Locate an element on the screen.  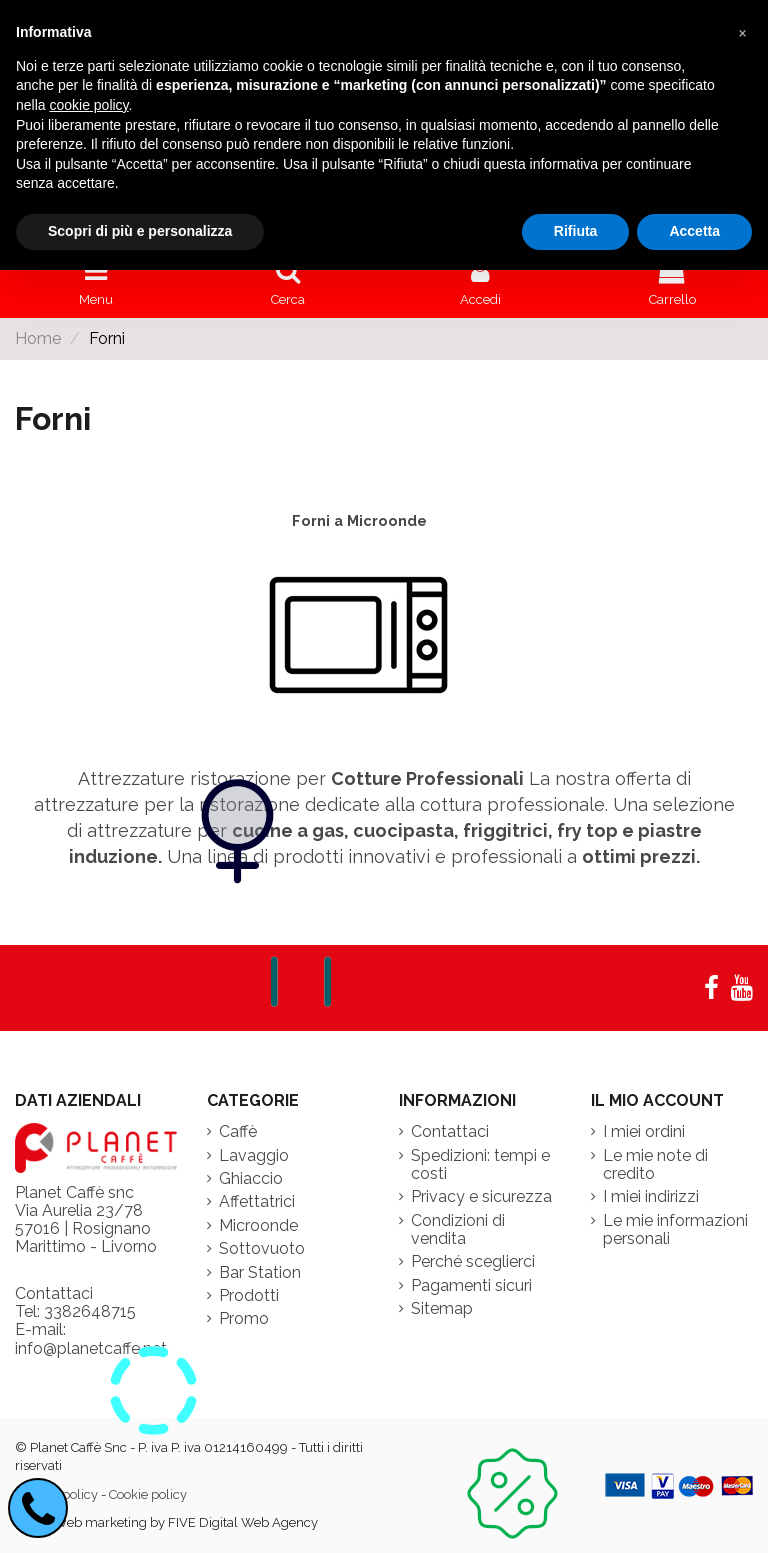
indicates a lane or column divider is located at coordinates (301, 980).